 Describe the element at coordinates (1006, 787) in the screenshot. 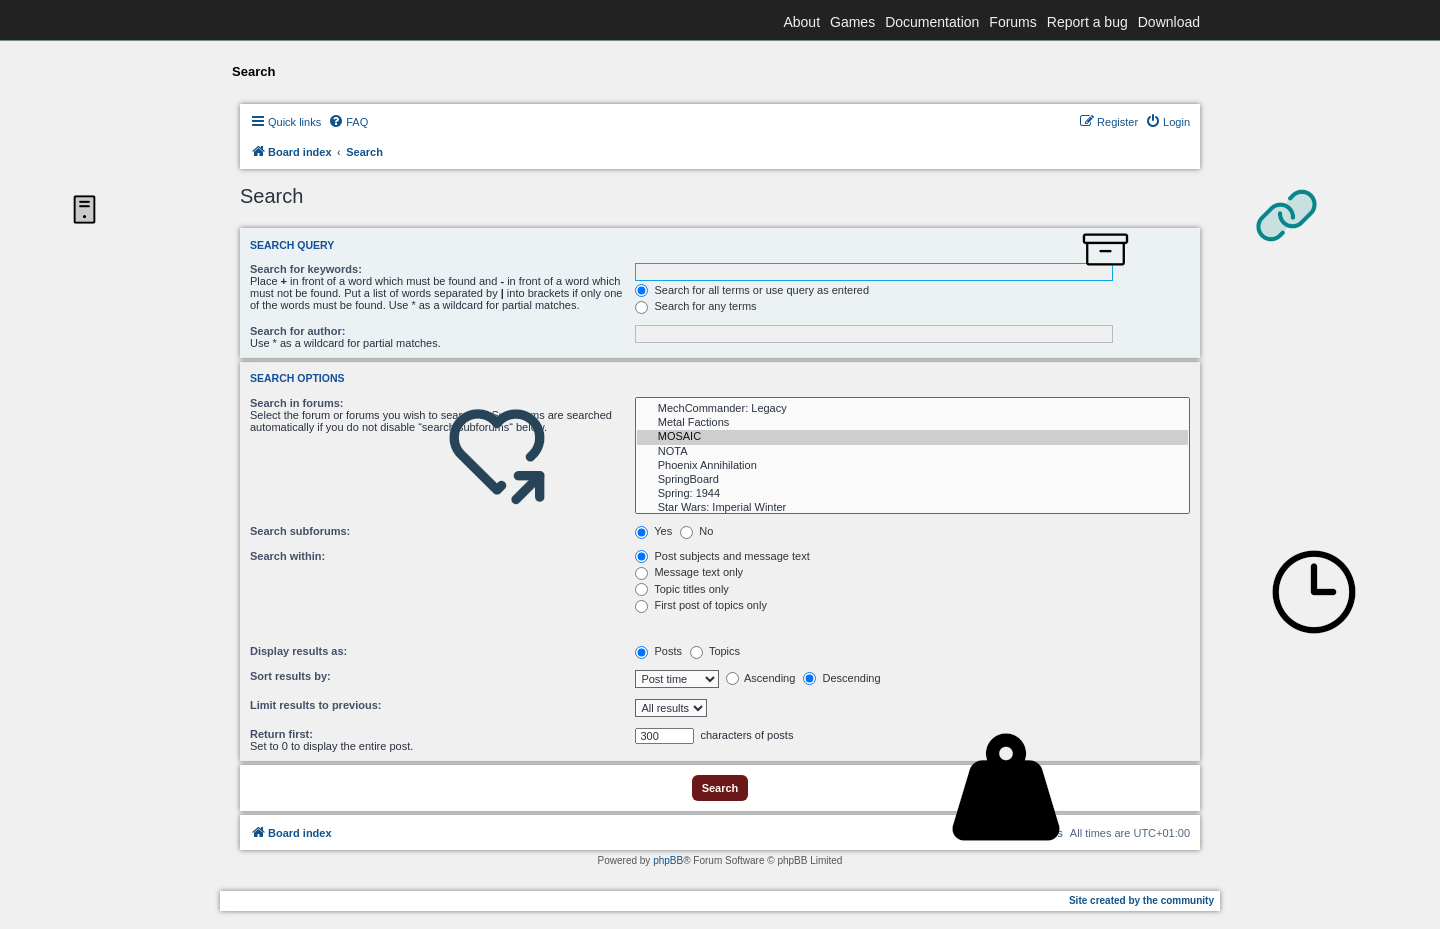

I see `adjust weight or mass settings` at that location.